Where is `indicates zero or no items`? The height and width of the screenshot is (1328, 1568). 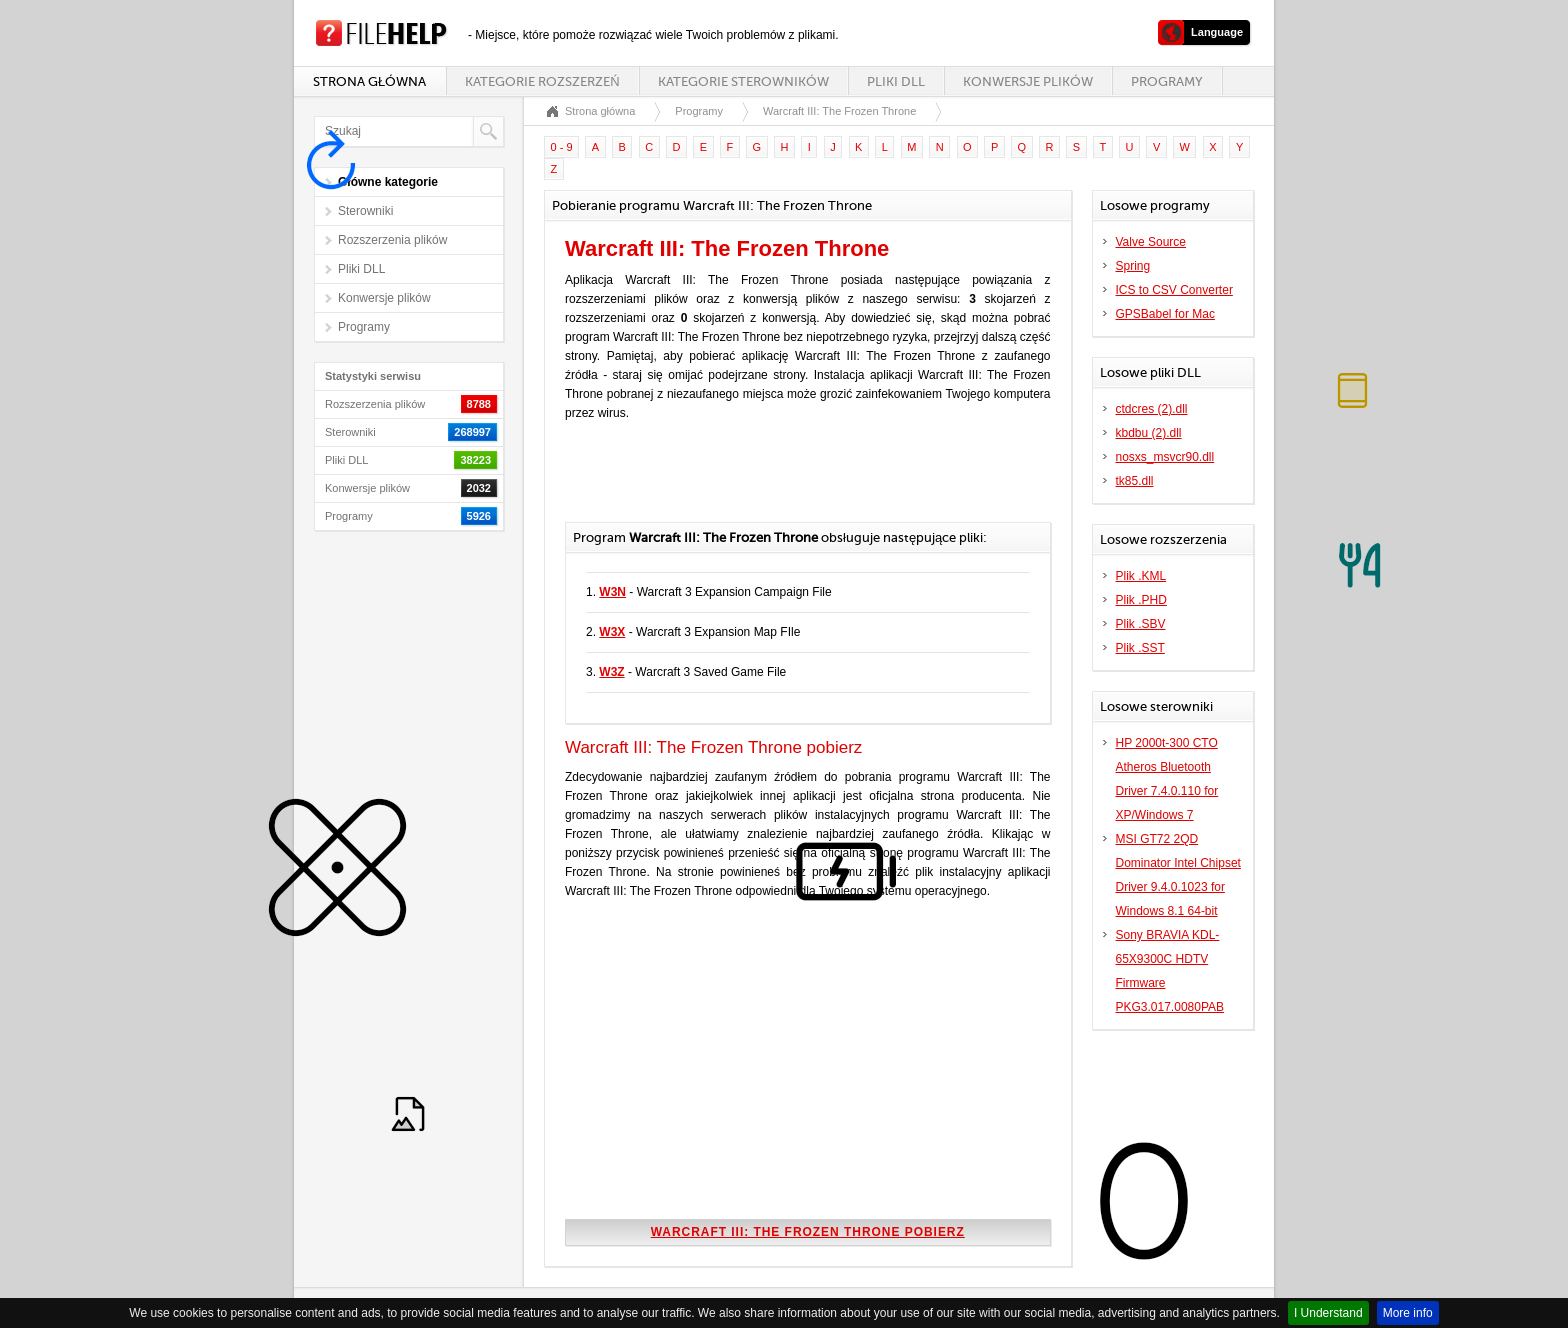 indicates zero or no items is located at coordinates (1144, 1201).